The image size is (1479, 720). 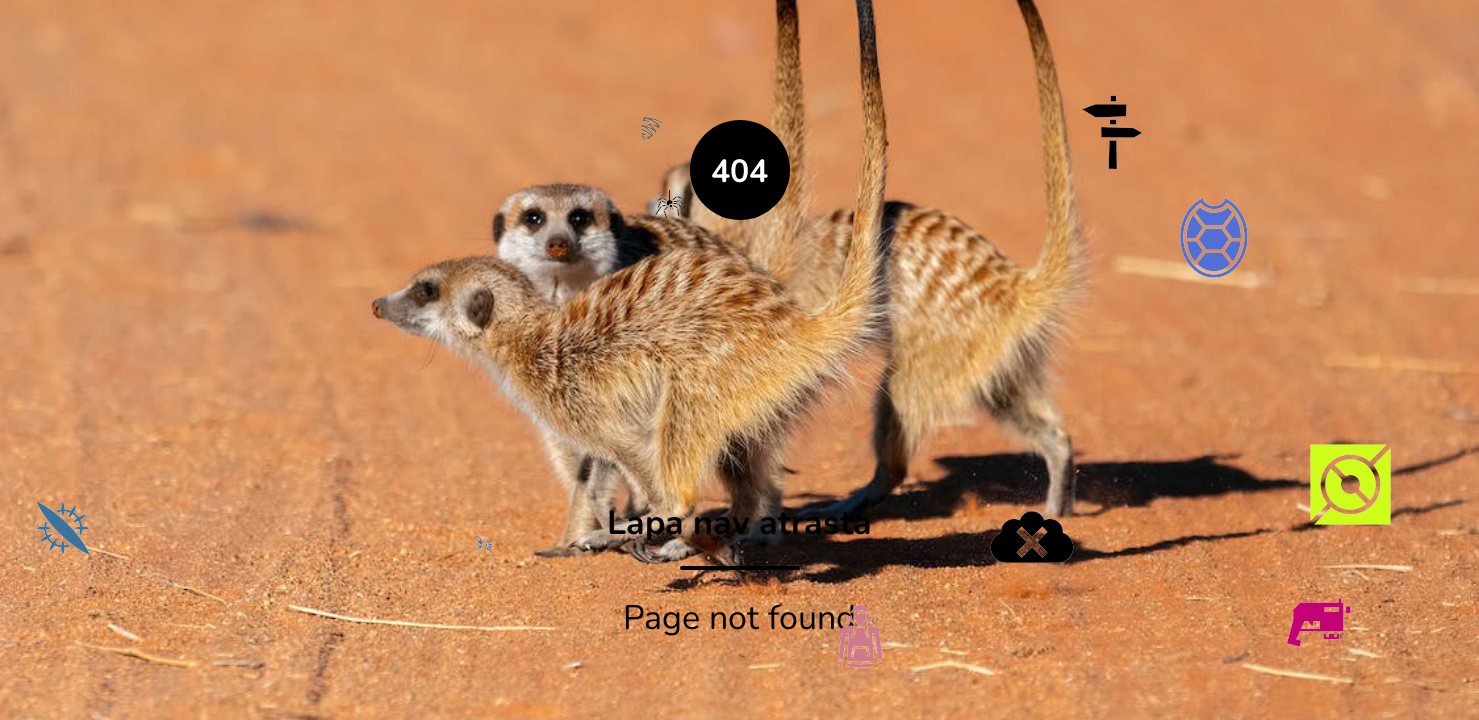 What do you see at coordinates (1112, 131) in the screenshot?
I see `navigate to different game areas or levels` at bounding box center [1112, 131].